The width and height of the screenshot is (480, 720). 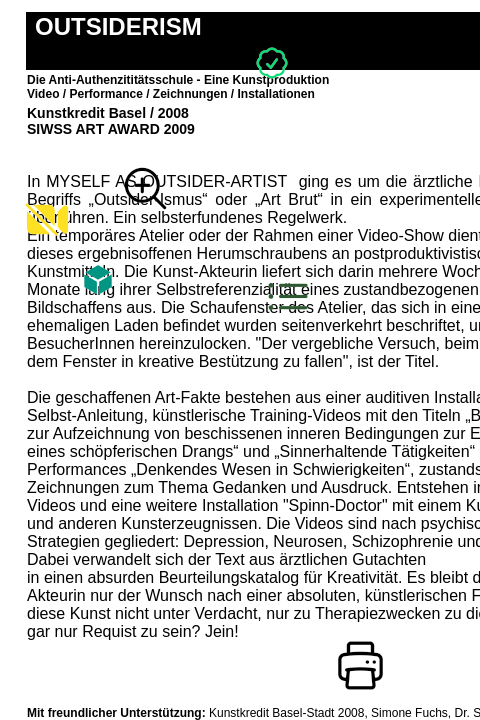 I want to click on view items in list format, so click(x=288, y=296).